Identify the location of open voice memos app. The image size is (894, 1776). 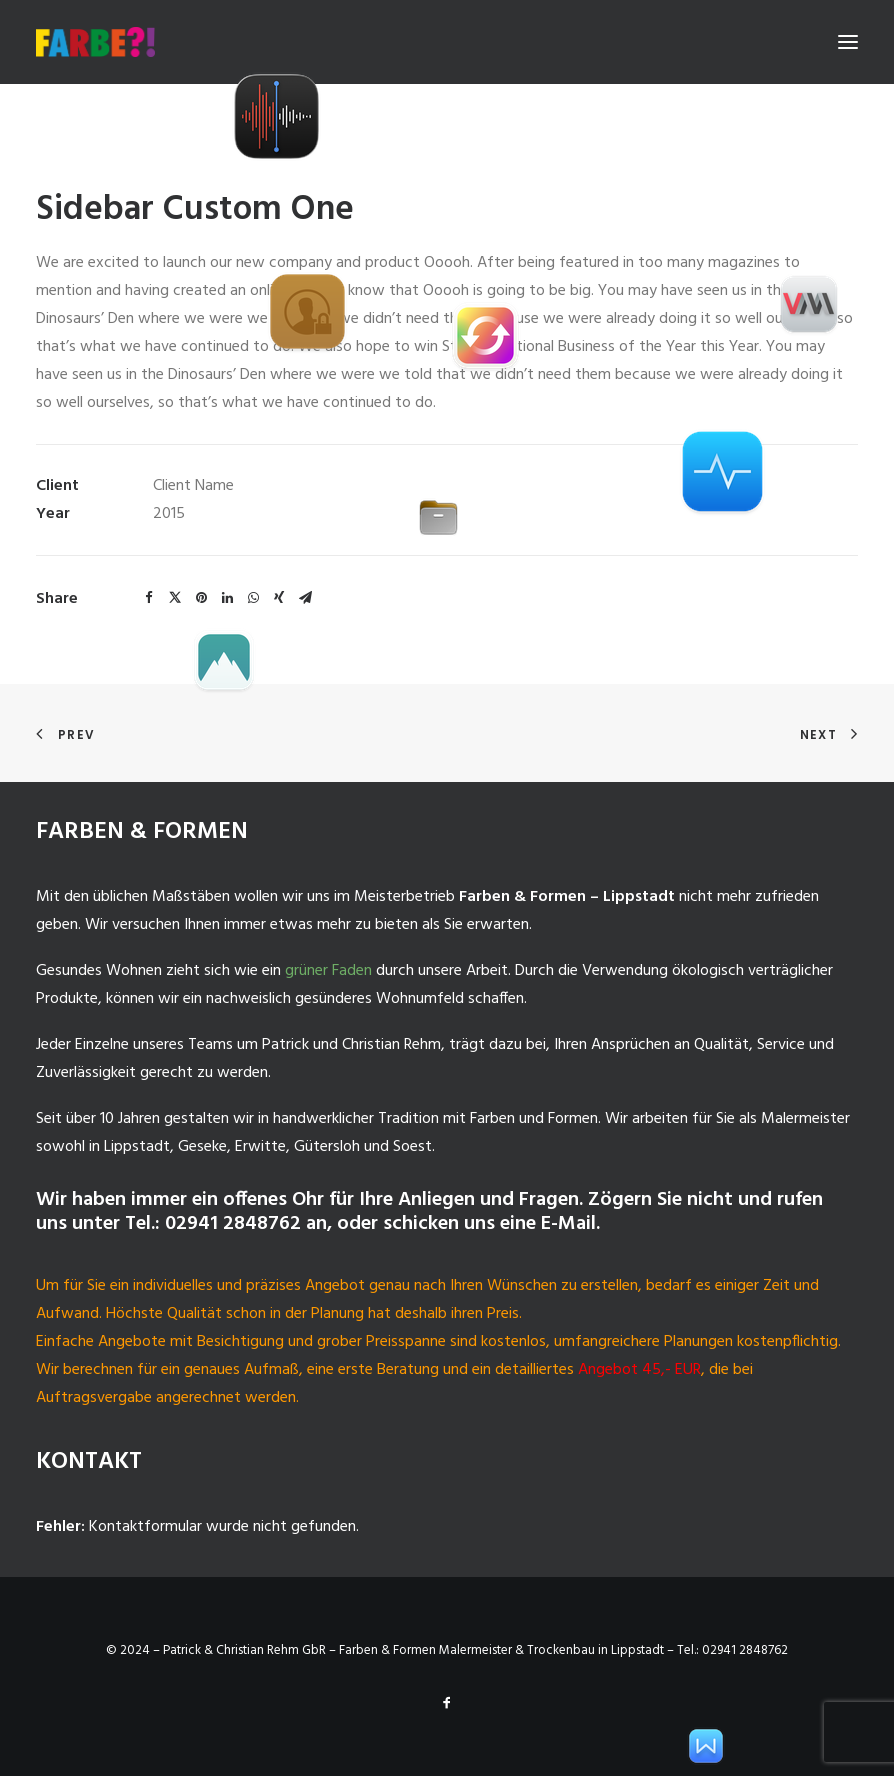
(276, 116).